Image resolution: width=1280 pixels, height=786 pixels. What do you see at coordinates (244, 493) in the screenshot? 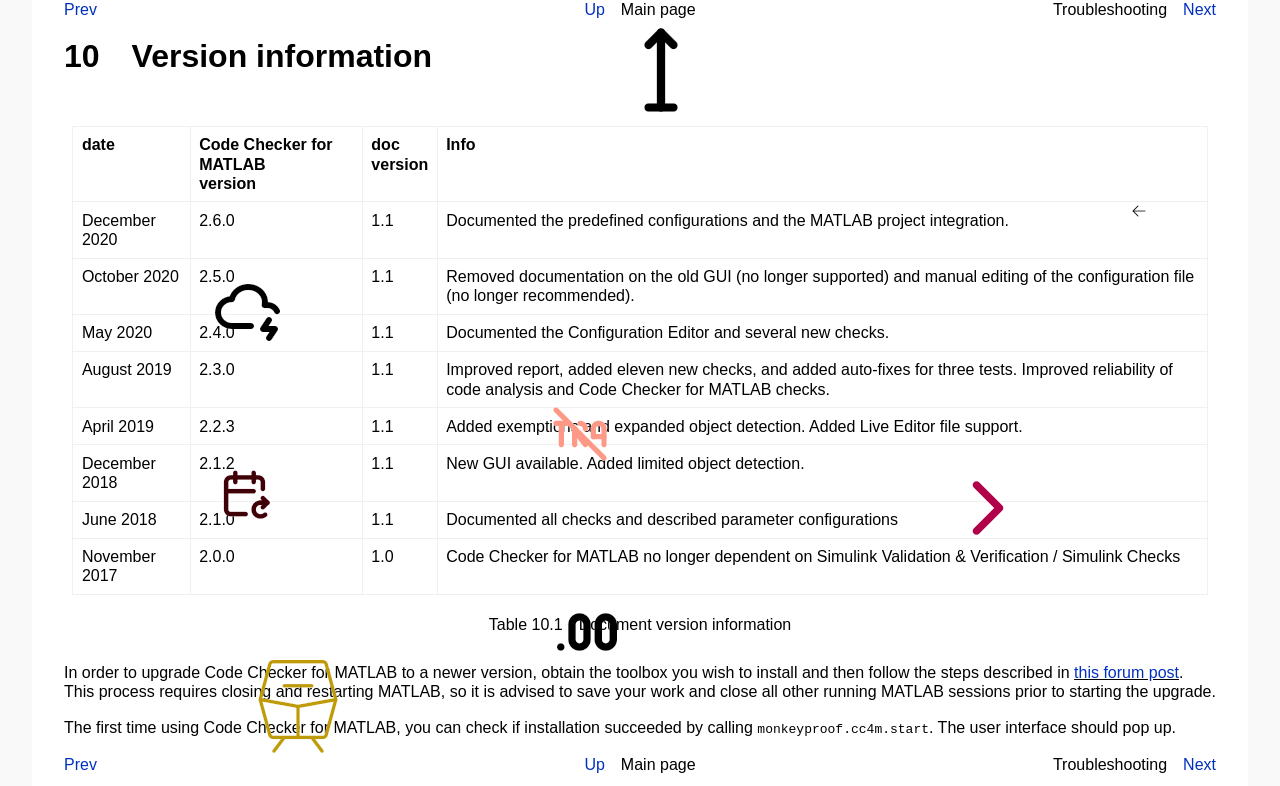
I see `set up a recurring event` at bounding box center [244, 493].